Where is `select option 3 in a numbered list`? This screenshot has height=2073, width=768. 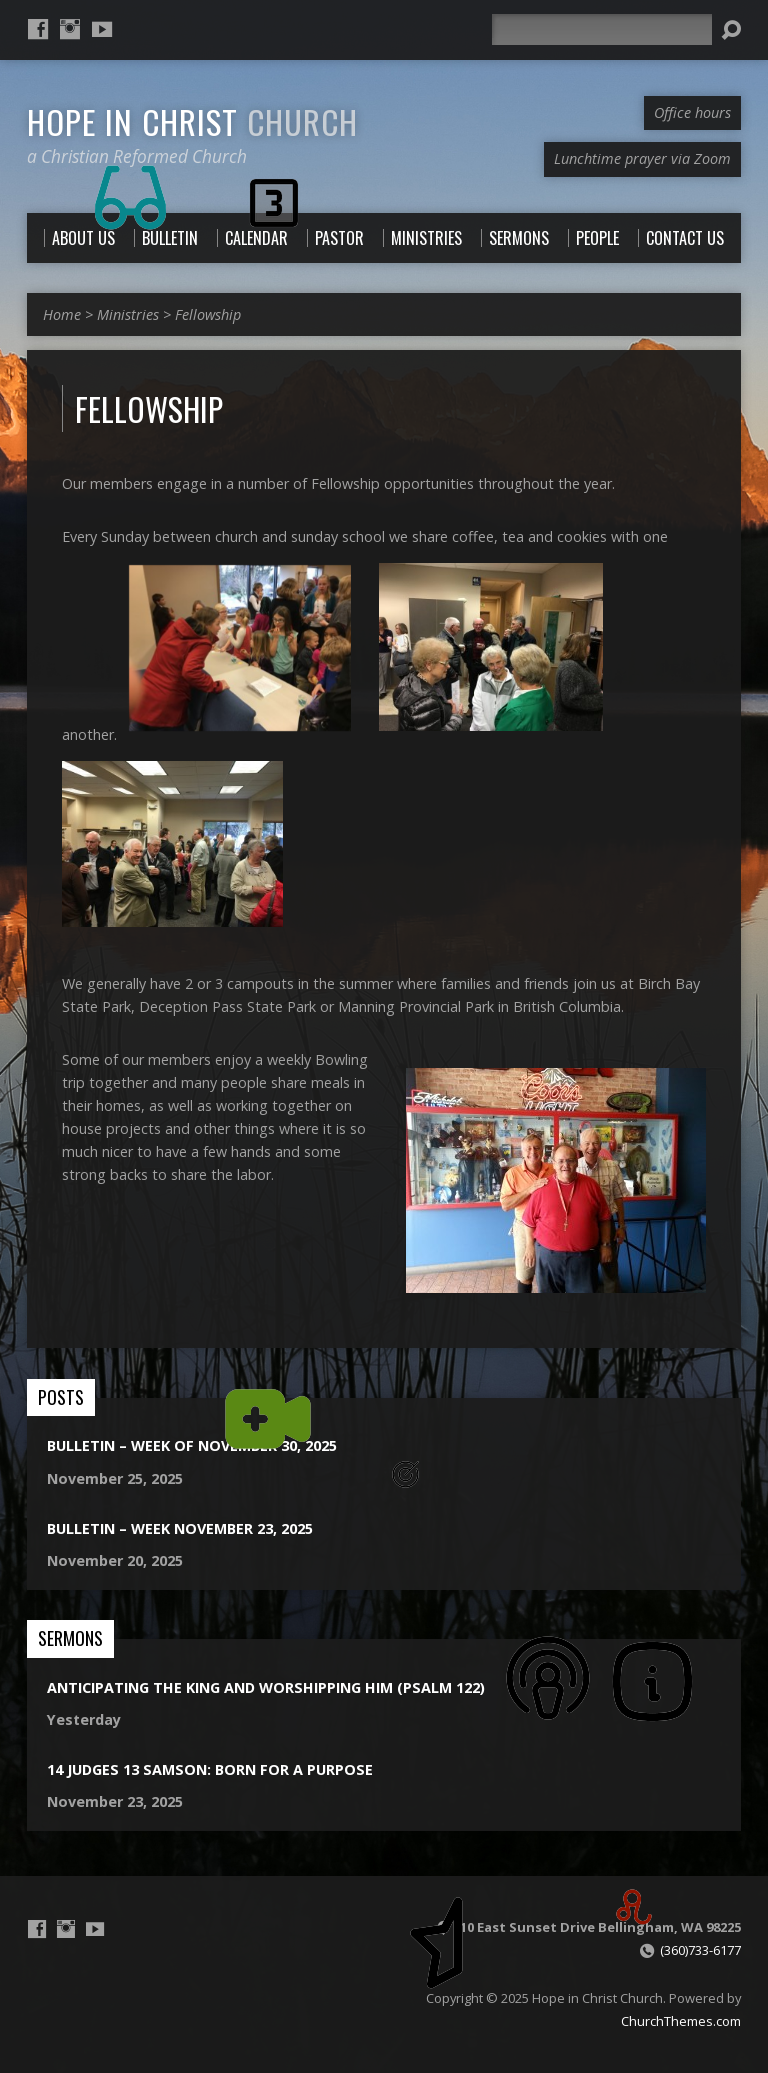
select option 3 in a numbered list is located at coordinates (274, 203).